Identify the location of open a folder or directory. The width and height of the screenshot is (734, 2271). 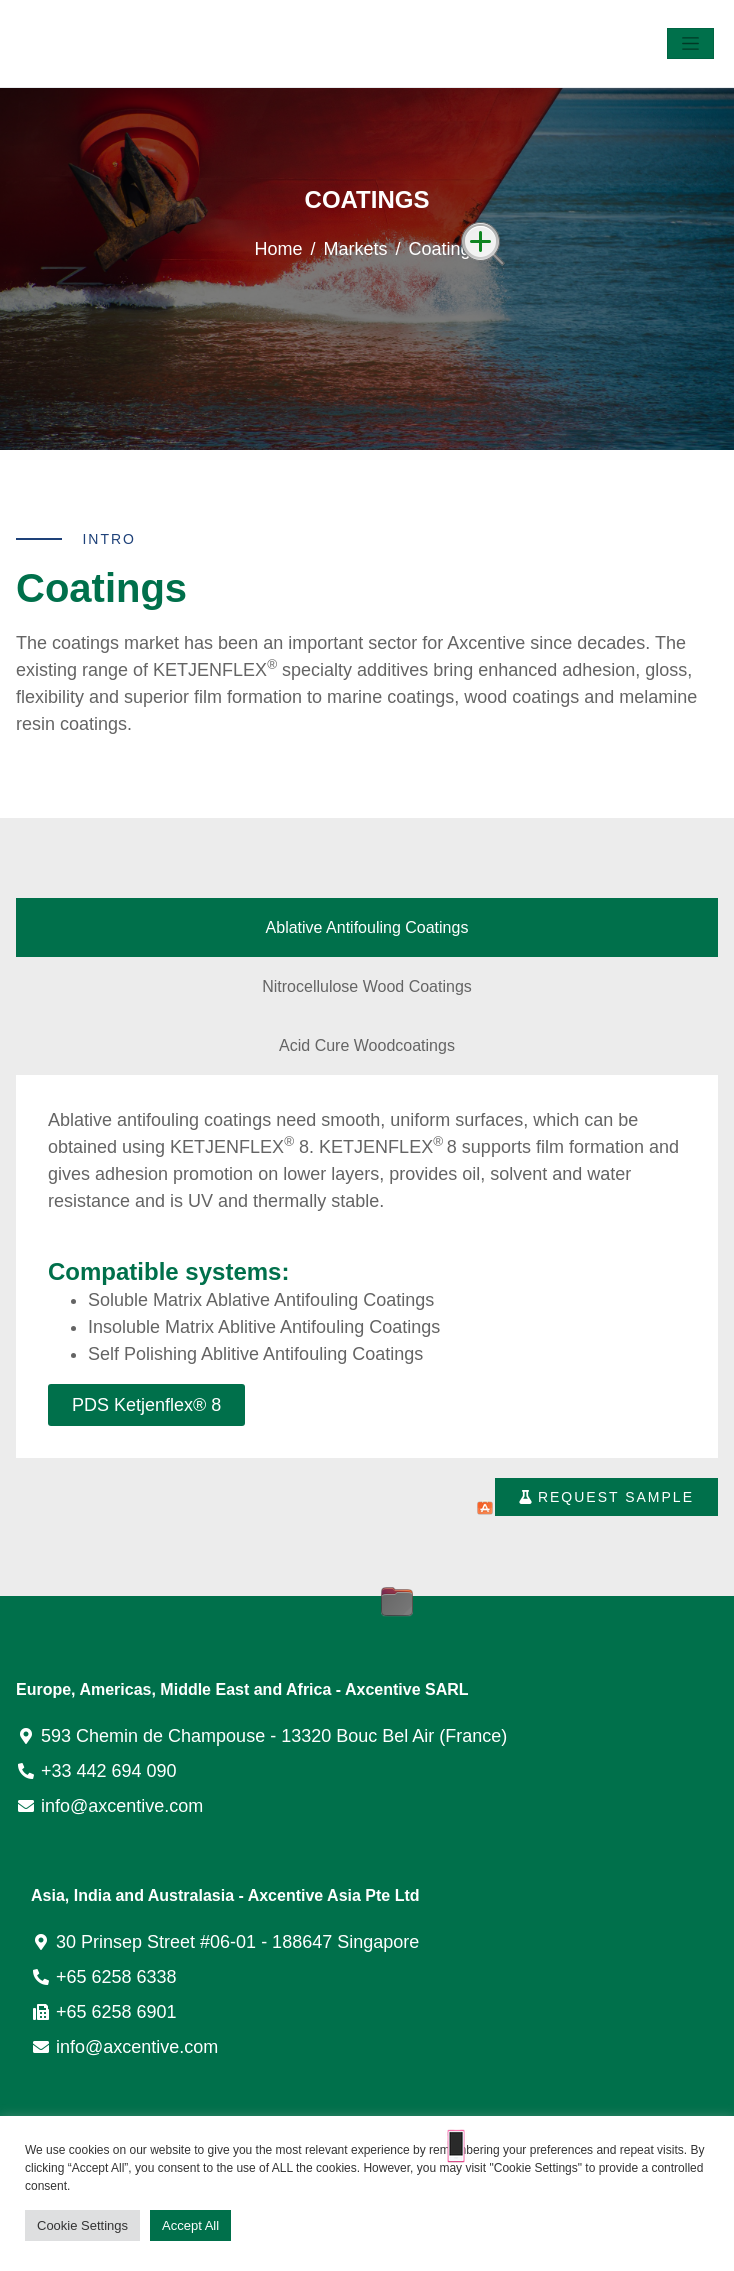
(397, 1601).